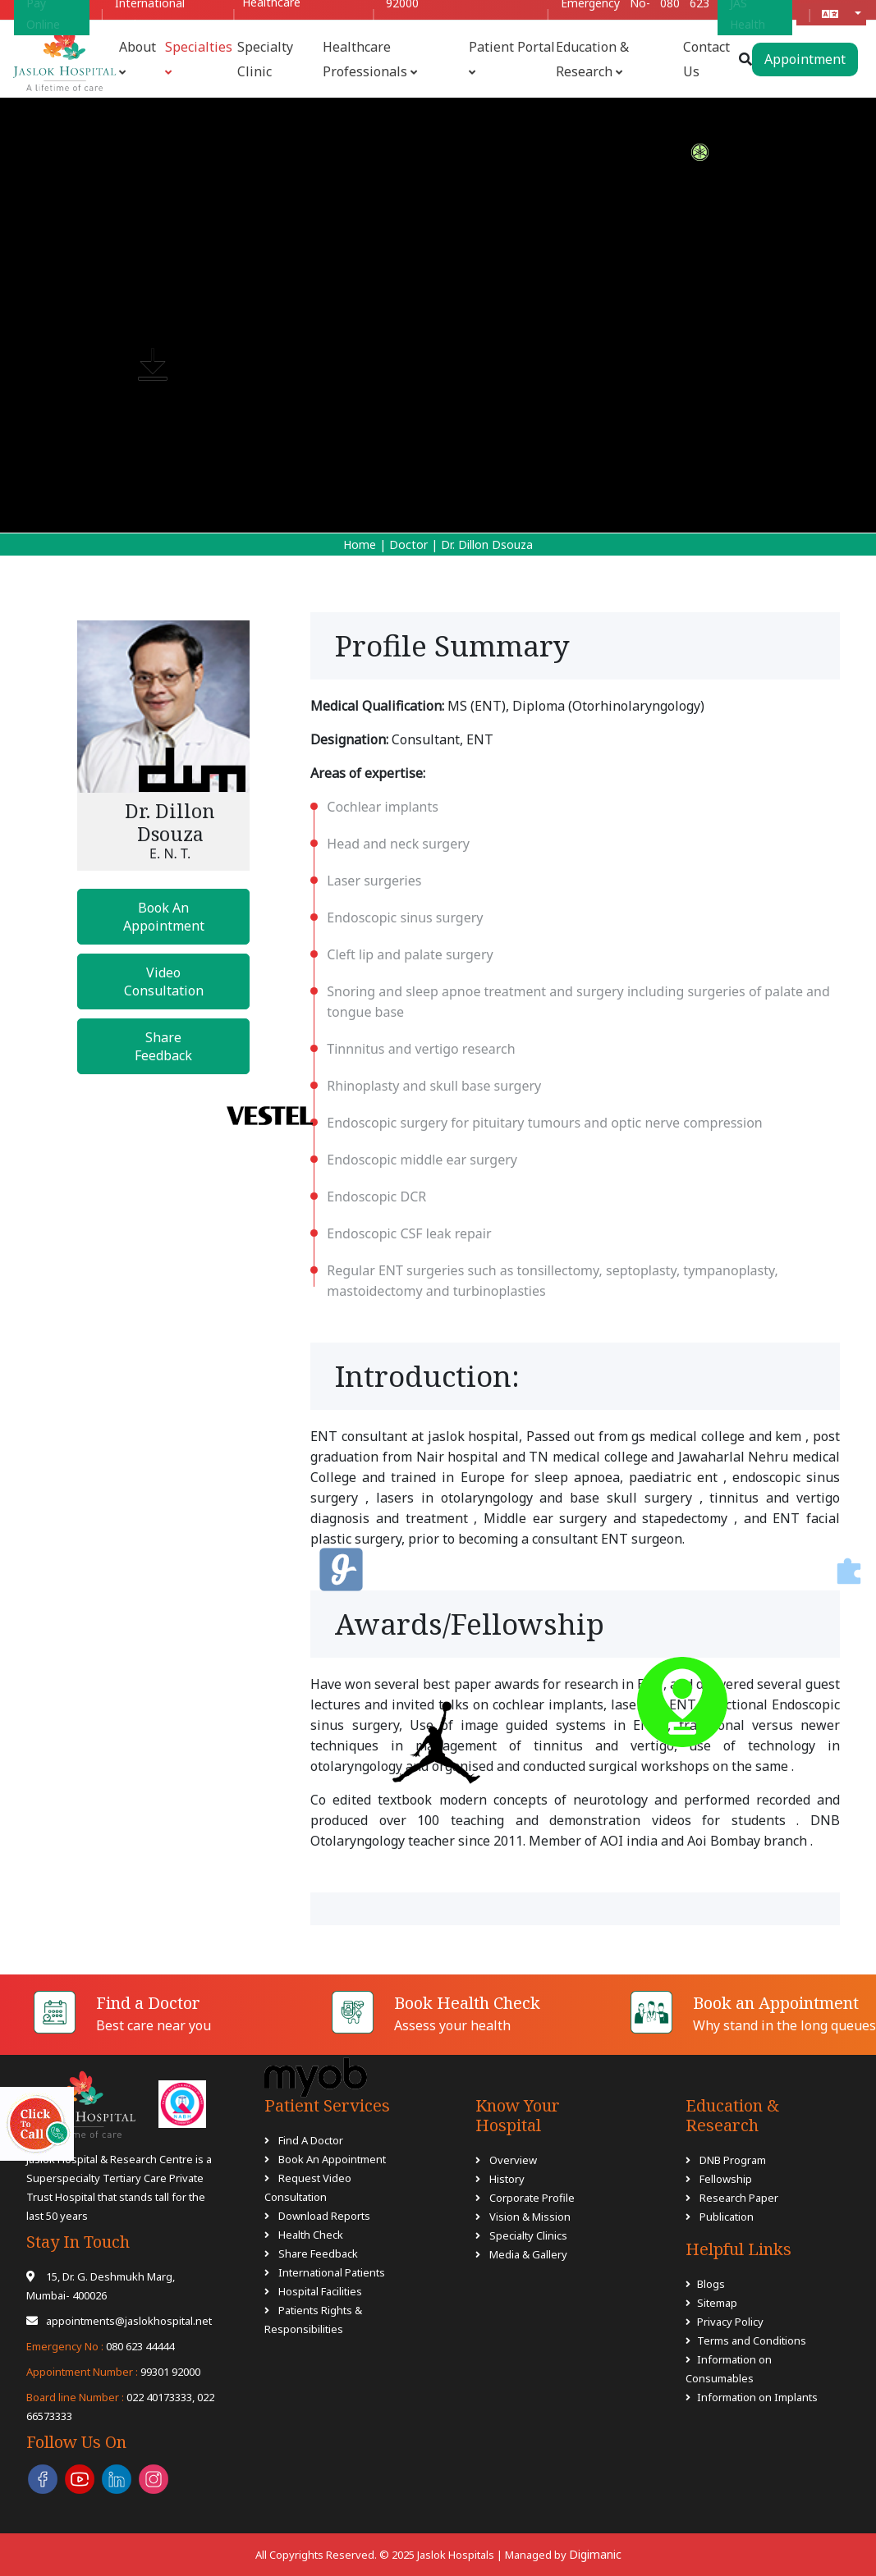 The height and width of the screenshot is (2576, 876). What do you see at coordinates (315, 2077) in the screenshot?
I see `access MYOB accounting software` at bounding box center [315, 2077].